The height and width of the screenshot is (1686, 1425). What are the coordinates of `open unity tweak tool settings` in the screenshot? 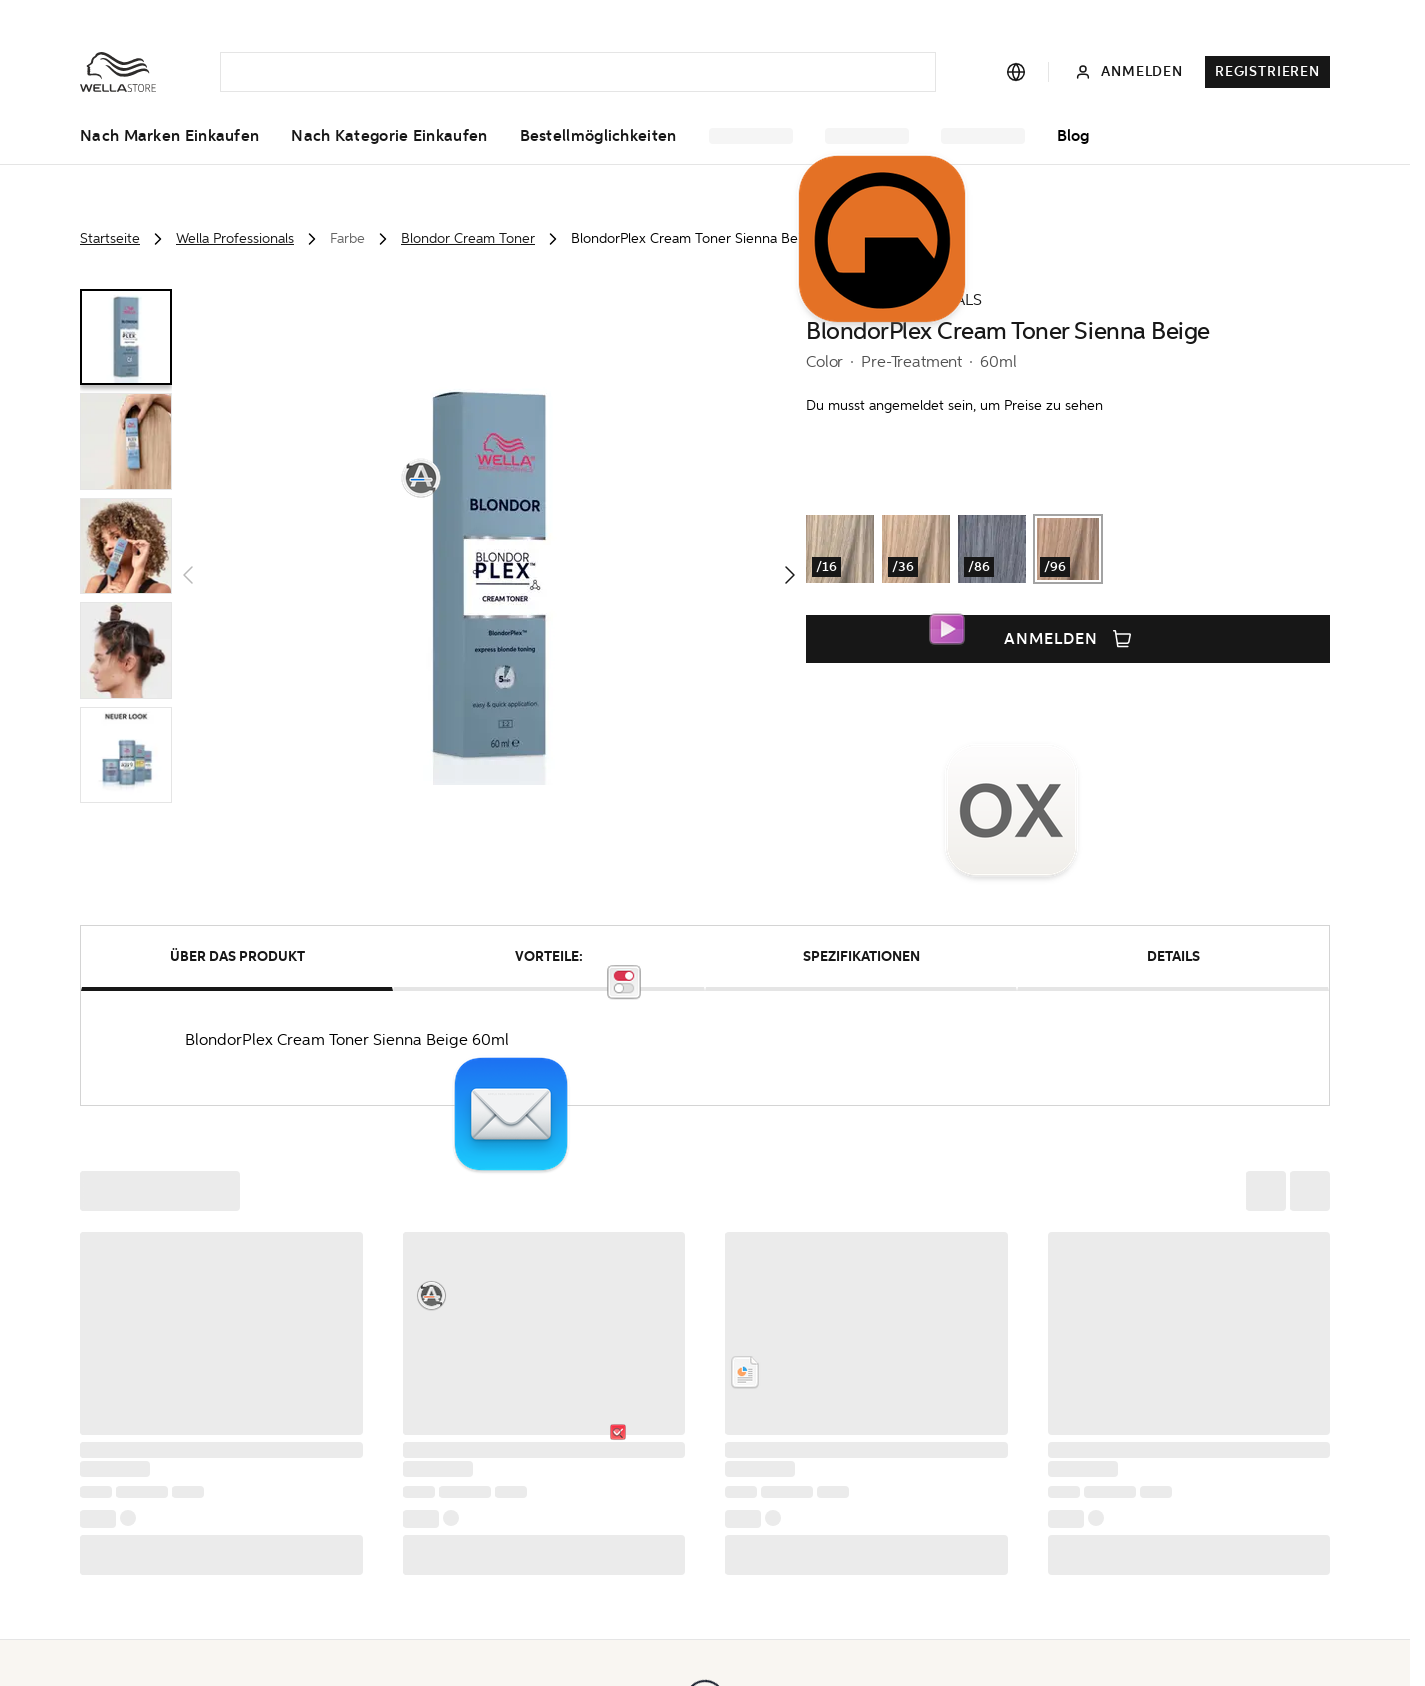 It's located at (624, 982).